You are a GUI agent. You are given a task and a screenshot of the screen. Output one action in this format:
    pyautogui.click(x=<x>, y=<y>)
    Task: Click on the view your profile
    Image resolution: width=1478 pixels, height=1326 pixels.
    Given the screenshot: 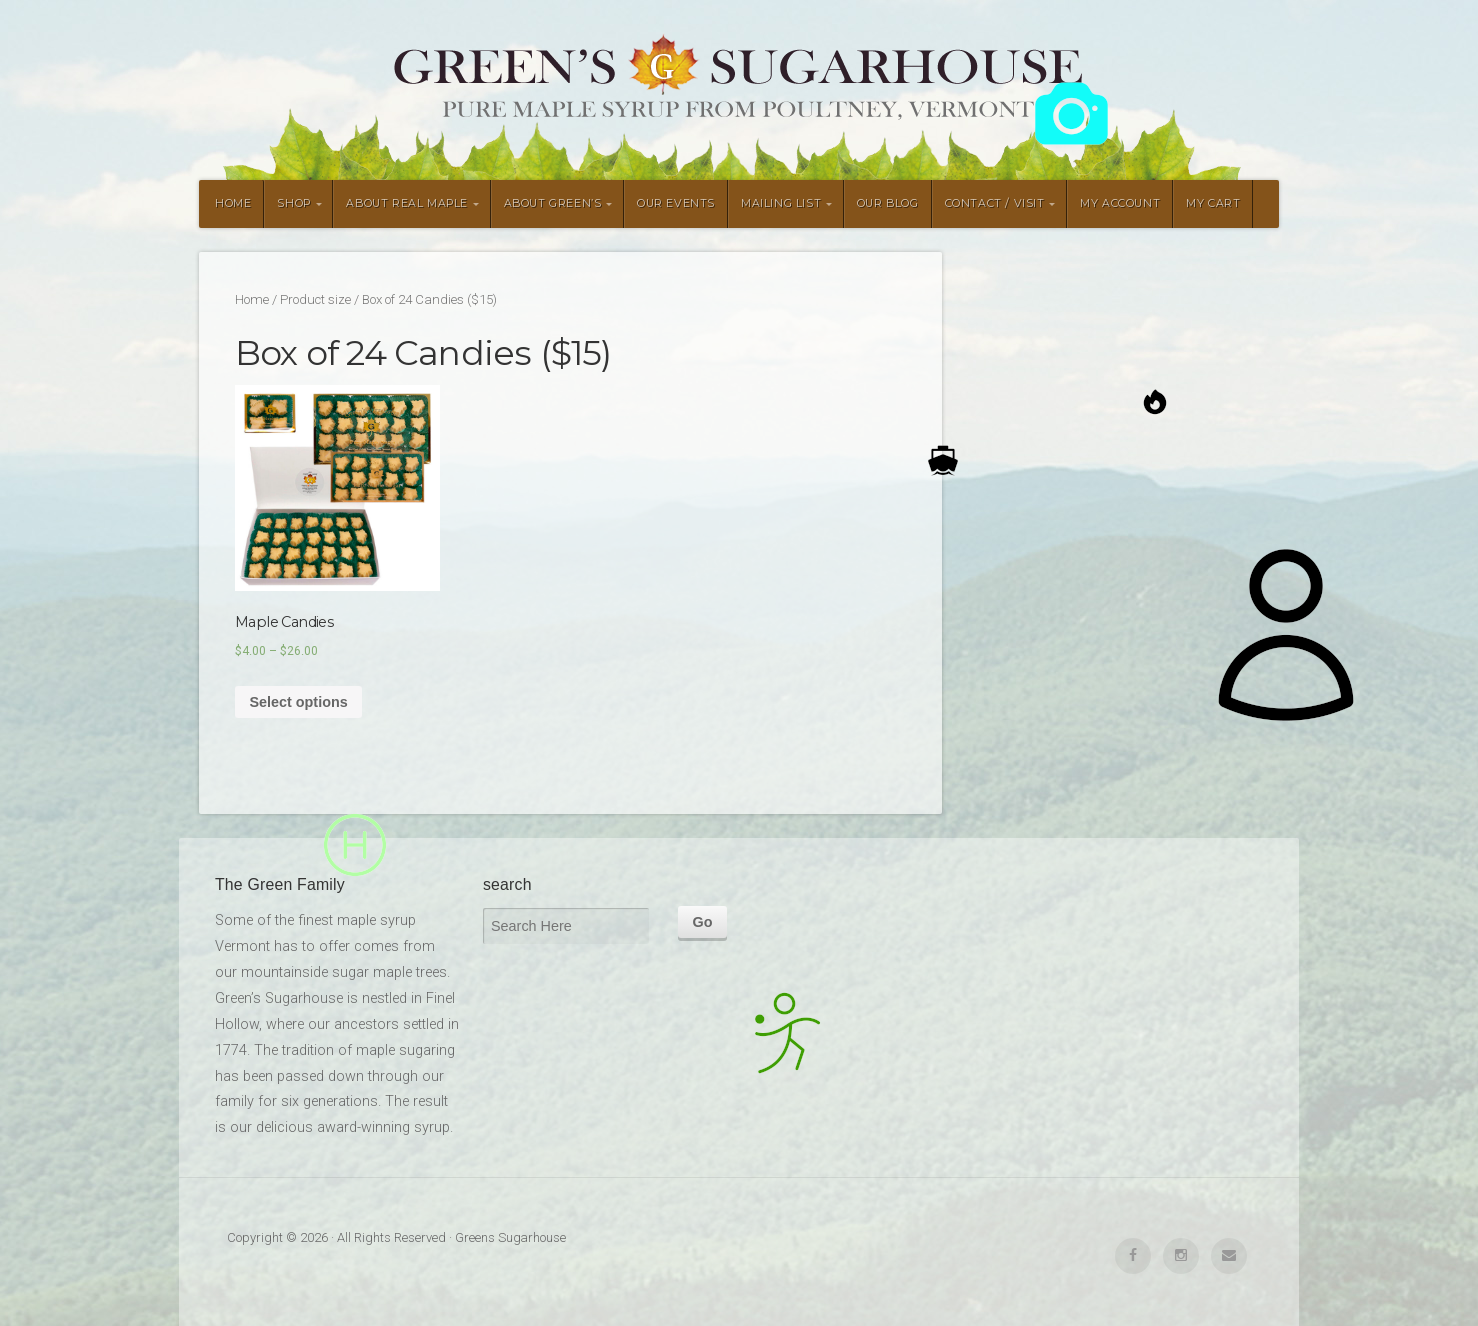 What is the action you would take?
    pyautogui.click(x=1286, y=635)
    